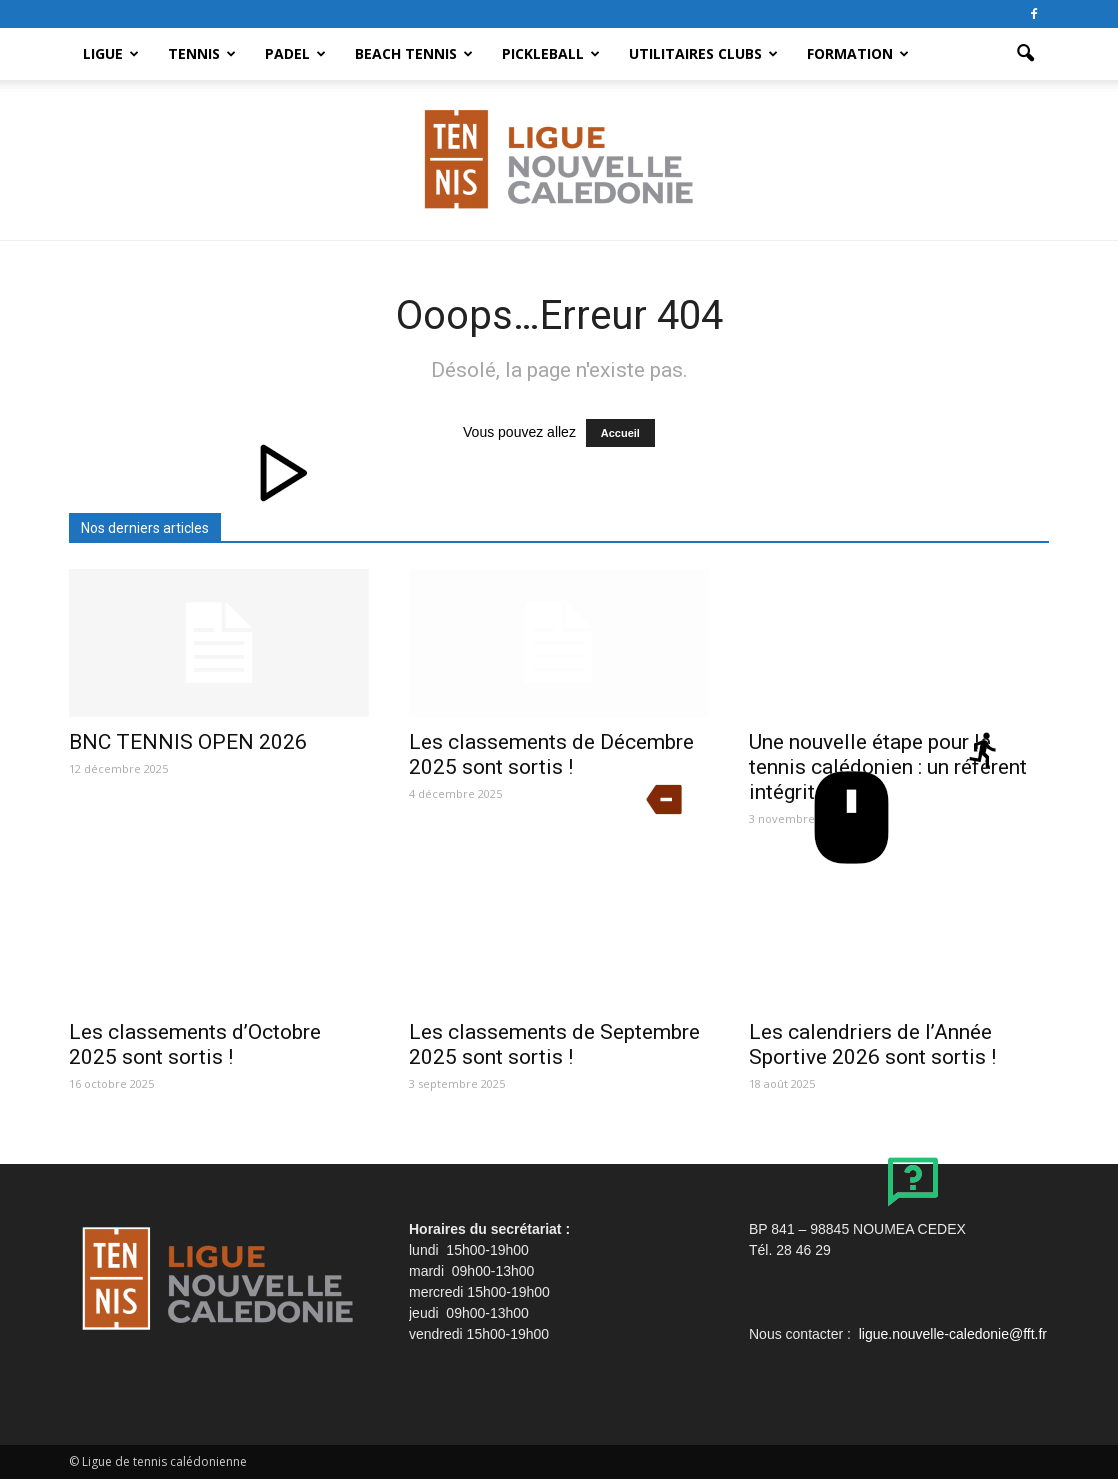 This screenshot has height=1479, width=1118. What do you see at coordinates (665, 799) in the screenshot?
I see `delete the last character entered` at bounding box center [665, 799].